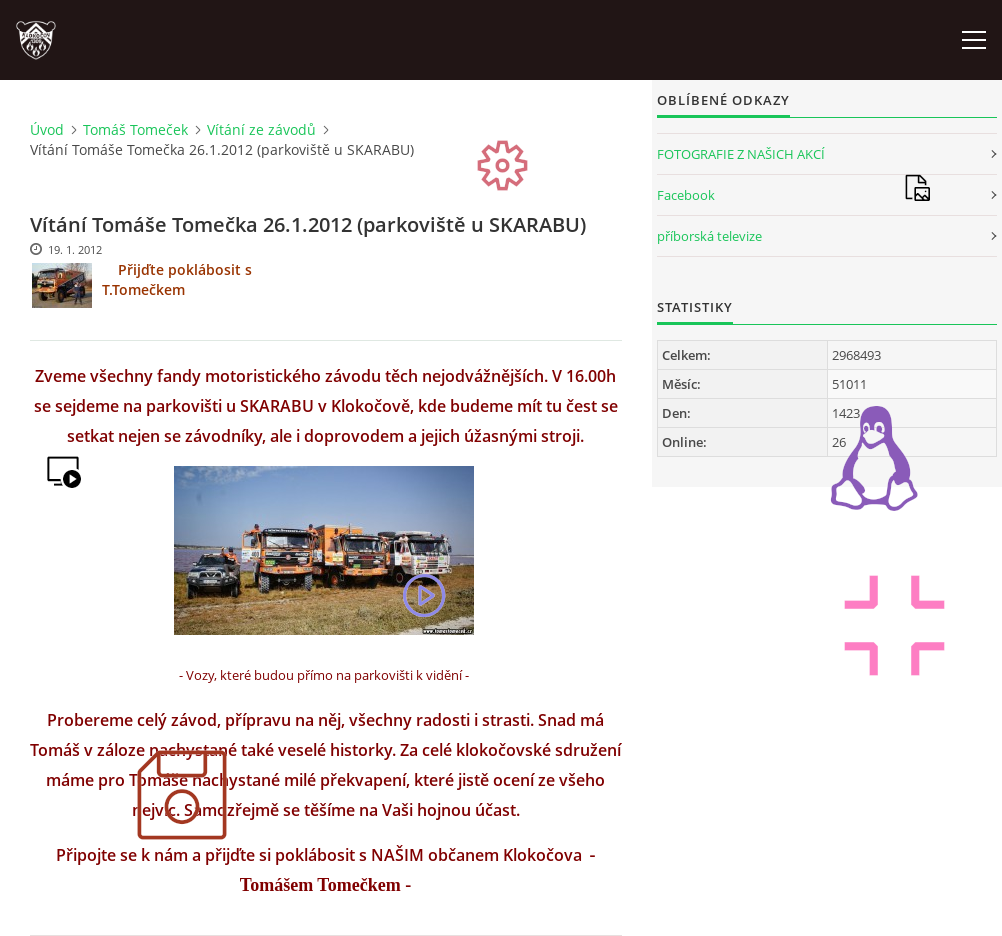  What do you see at coordinates (874, 458) in the screenshot?
I see `open a linux terminal session` at bounding box center [874, 458].